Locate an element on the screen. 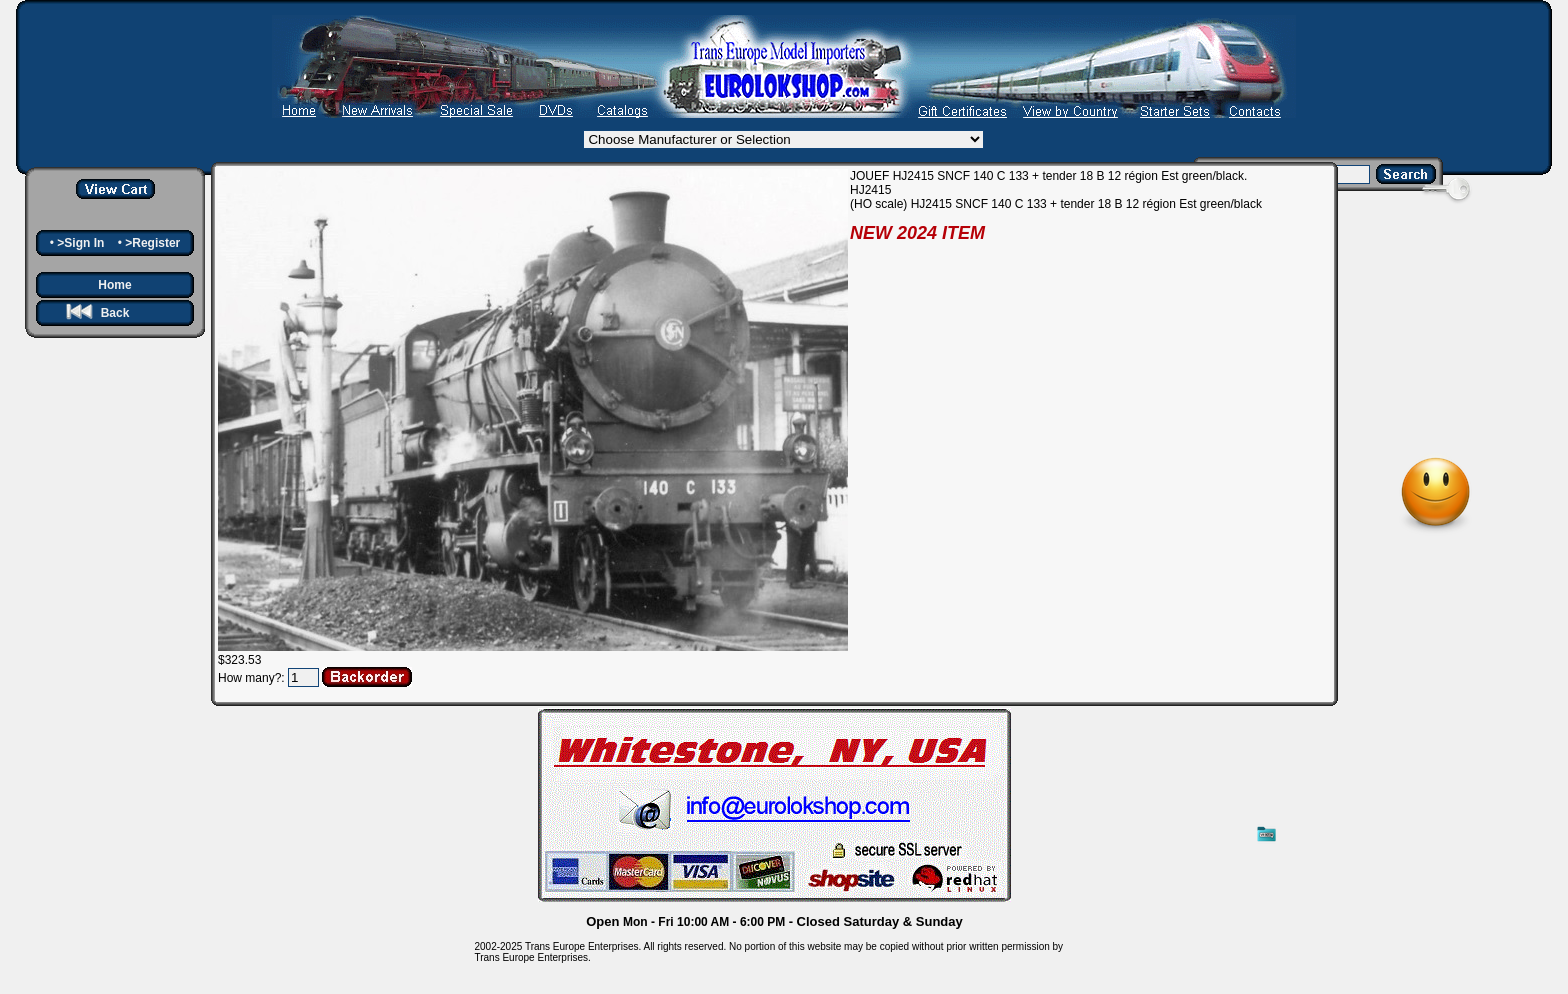  skip to previous track is located at coordinates (79, 311).